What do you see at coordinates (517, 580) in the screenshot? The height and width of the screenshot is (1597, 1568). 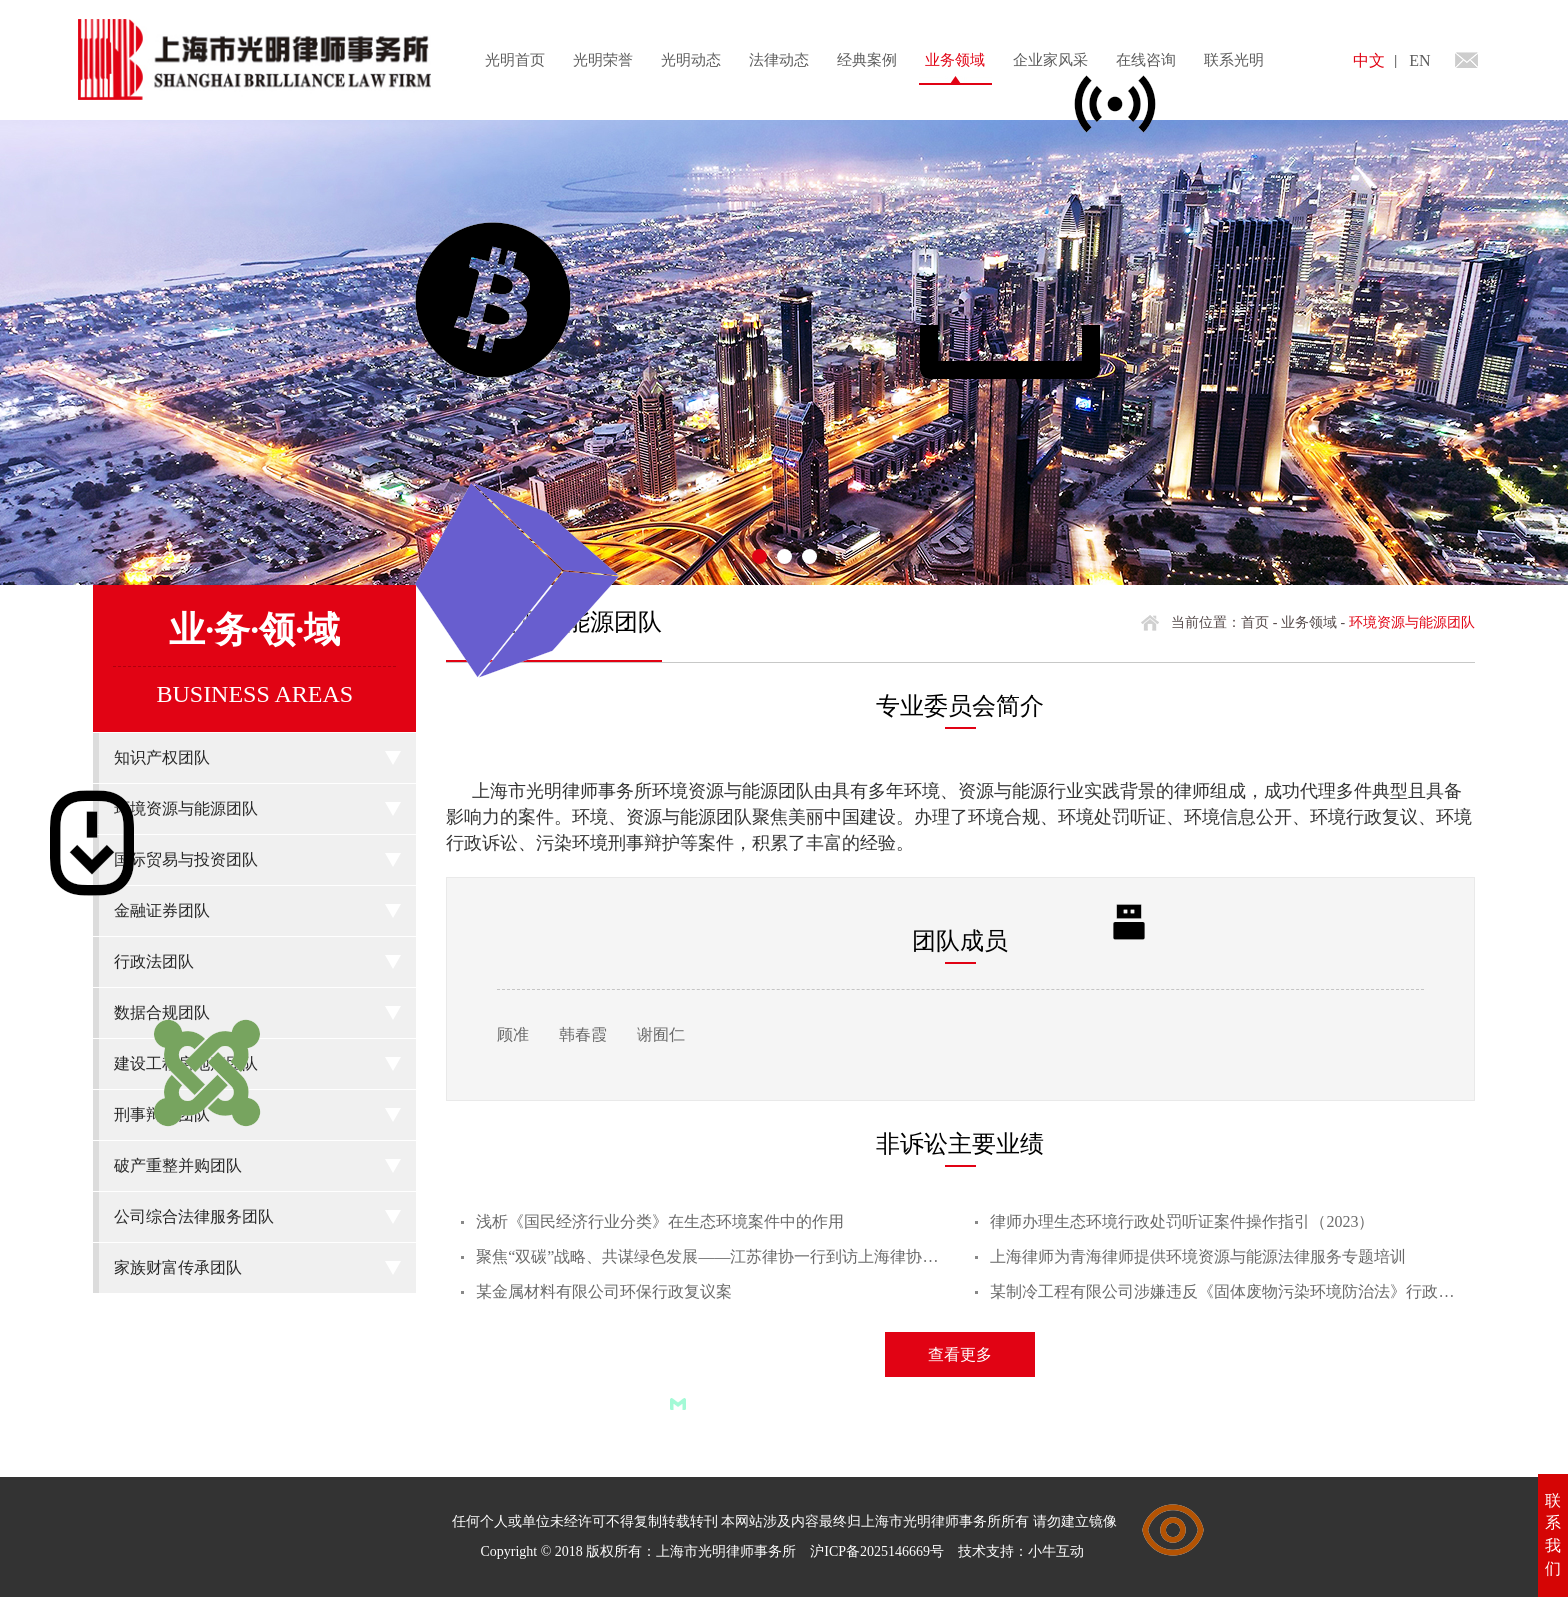 I see `visit anycubic website or store` at bounding box center [517, 580].